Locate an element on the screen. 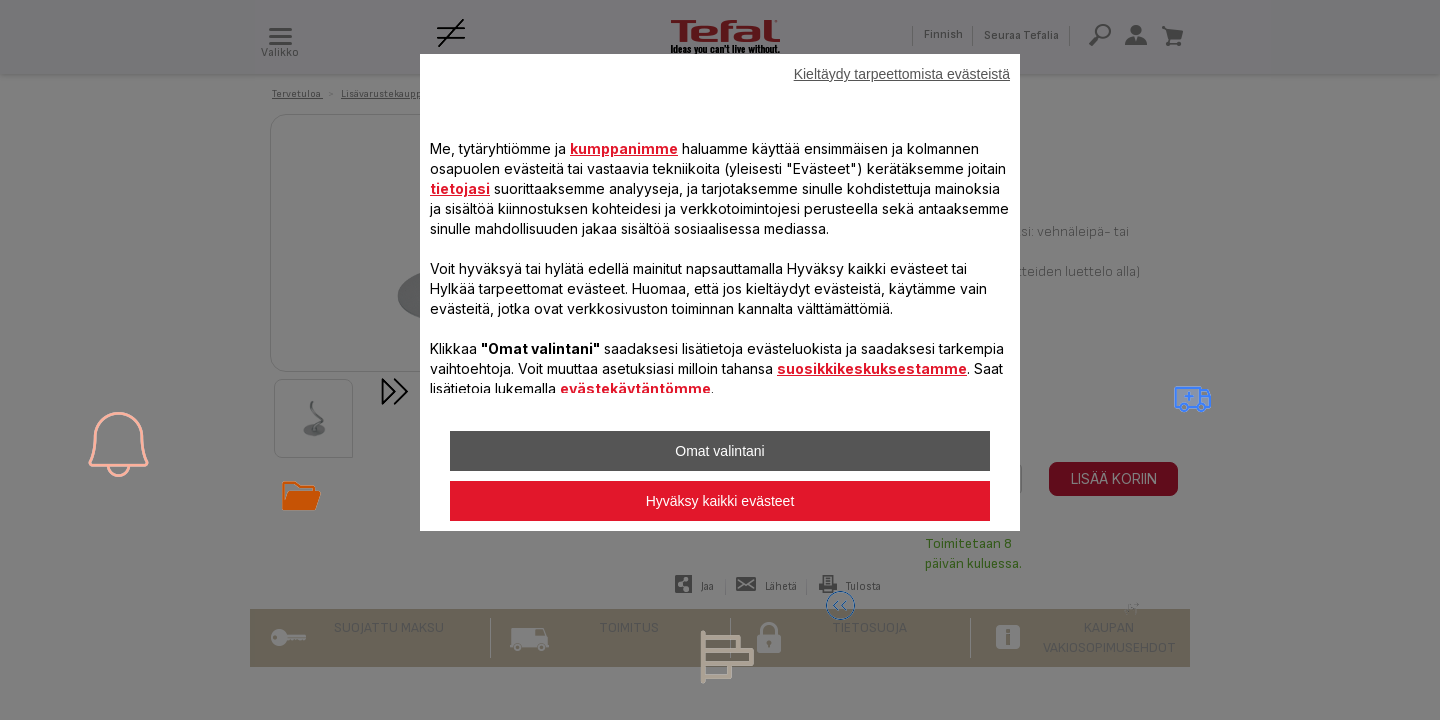  request emergency medical services is located at coordinates (1191, 397).